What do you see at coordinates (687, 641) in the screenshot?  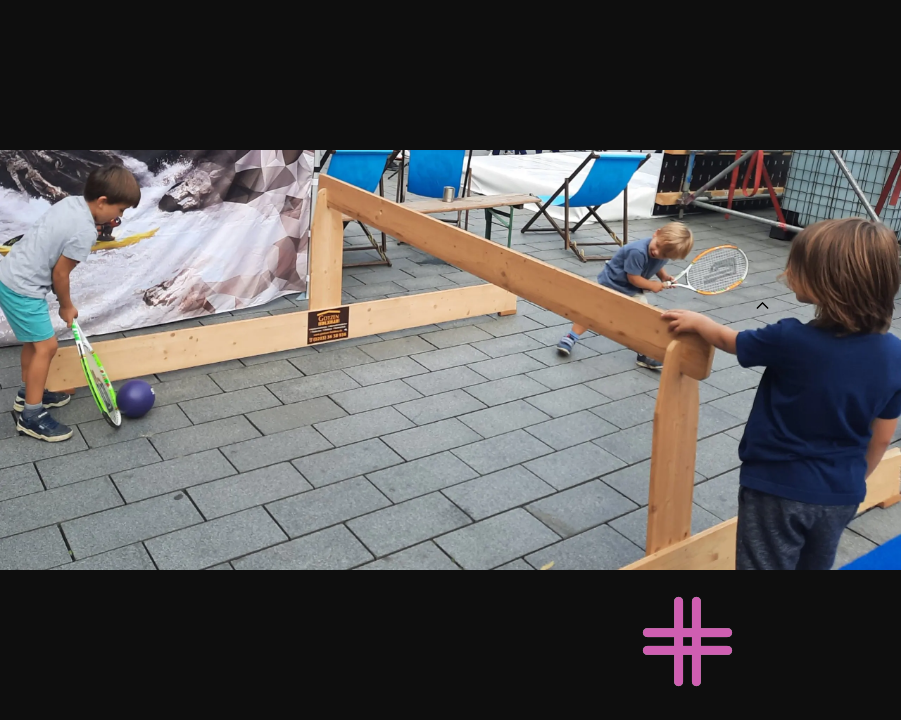 I see `apply golden ratio grid overlay` at bounding box center [687, 641].